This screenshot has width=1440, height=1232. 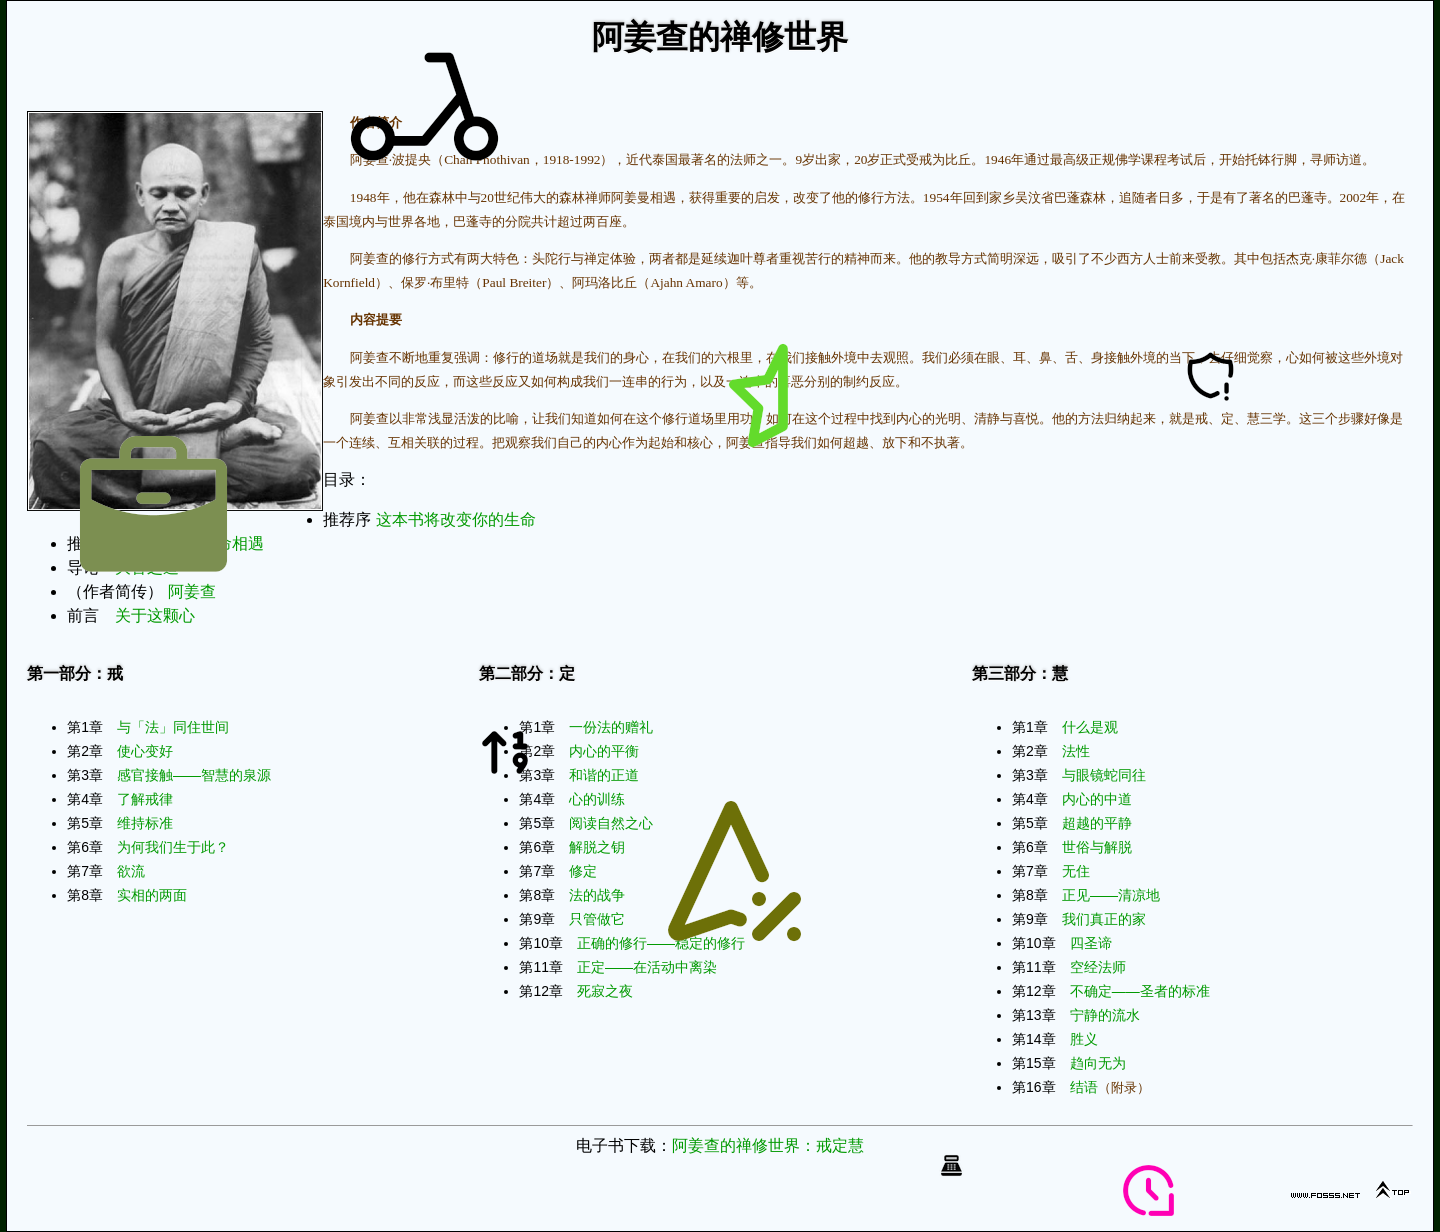 I want to click on security warning or alert detected, so click(x=1210, y=375).